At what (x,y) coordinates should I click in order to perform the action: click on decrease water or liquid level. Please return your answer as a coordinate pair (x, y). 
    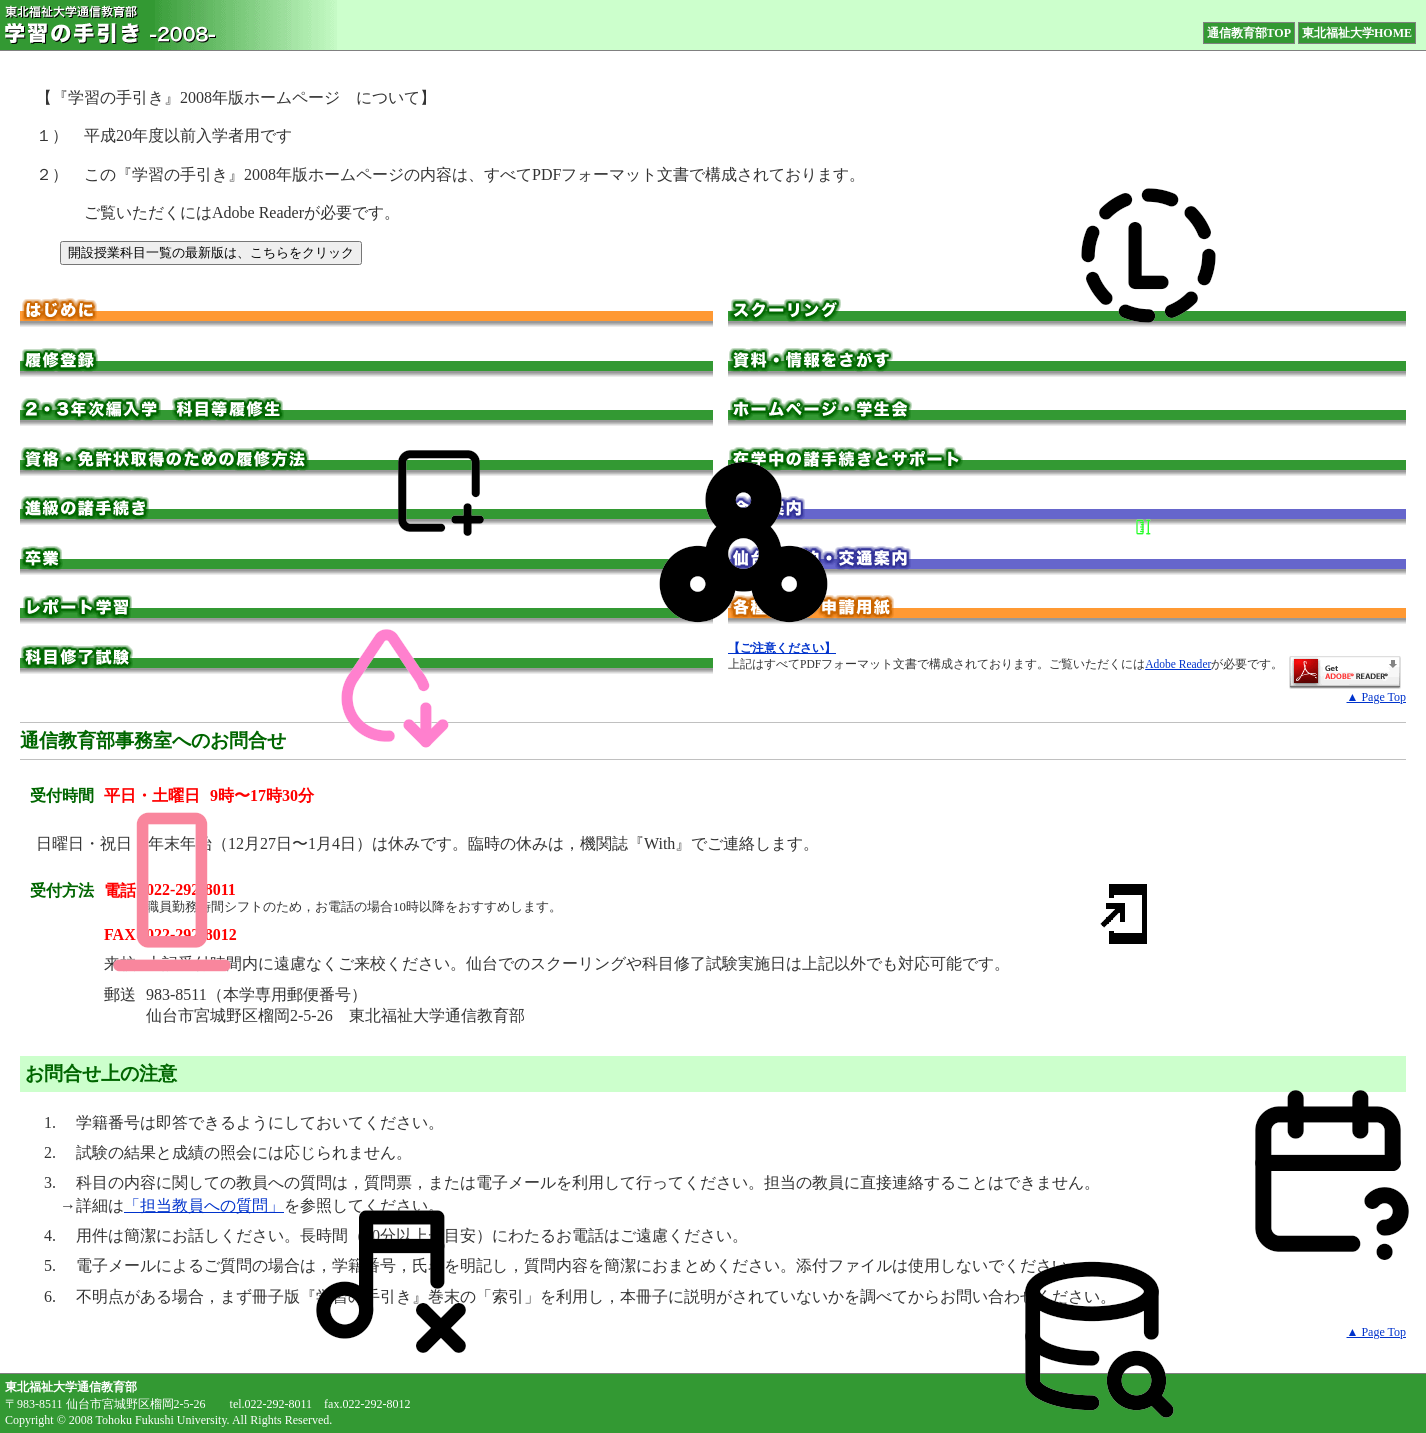
    Looking at the image, I should click on (386, 685).